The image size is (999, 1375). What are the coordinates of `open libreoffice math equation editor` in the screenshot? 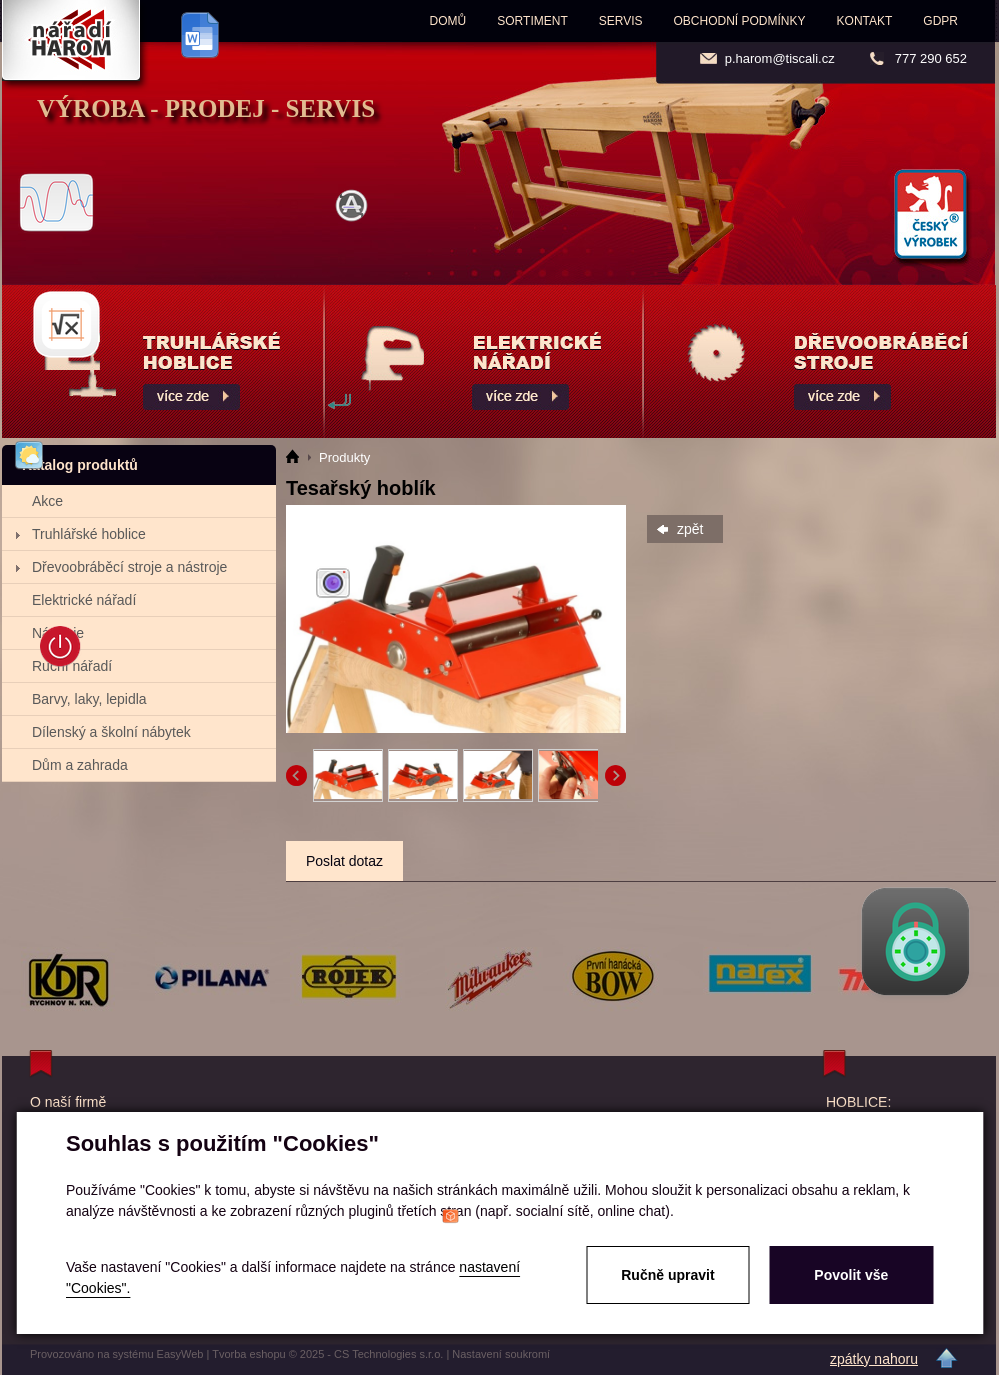 It's located at (66, 324).